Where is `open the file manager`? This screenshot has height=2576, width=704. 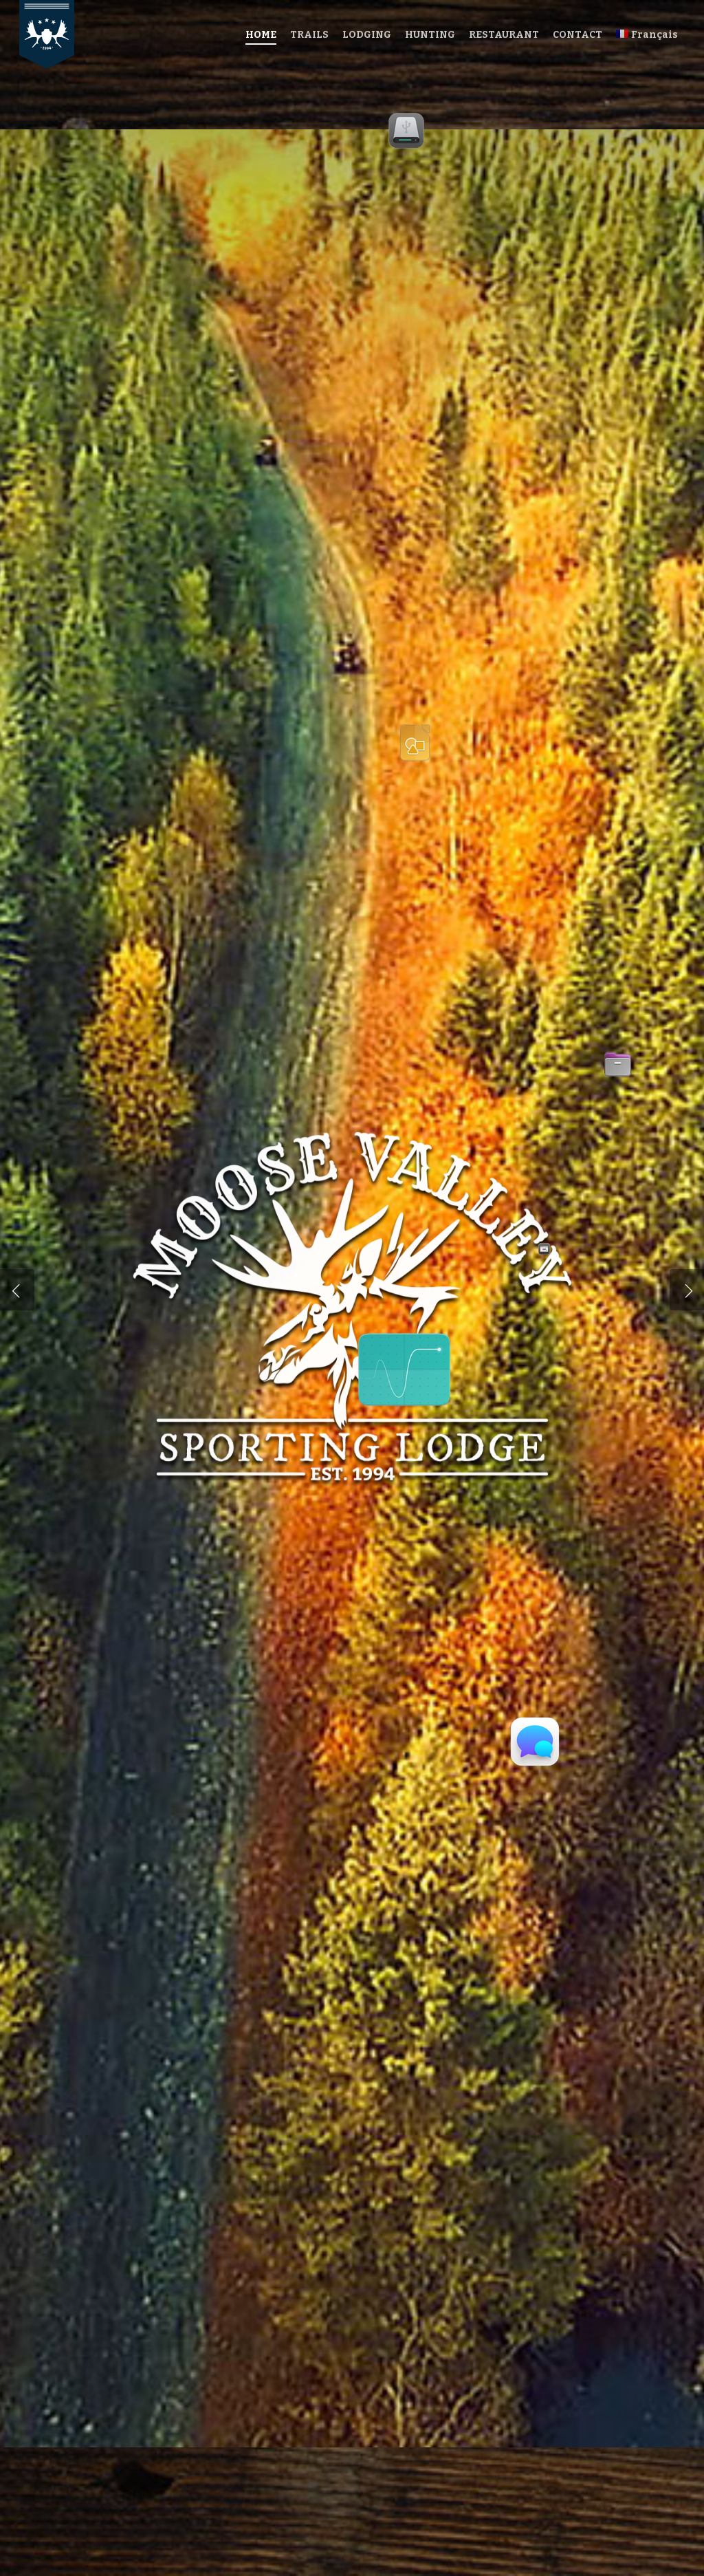 open the file manager is located at coordinates (617, 1063).